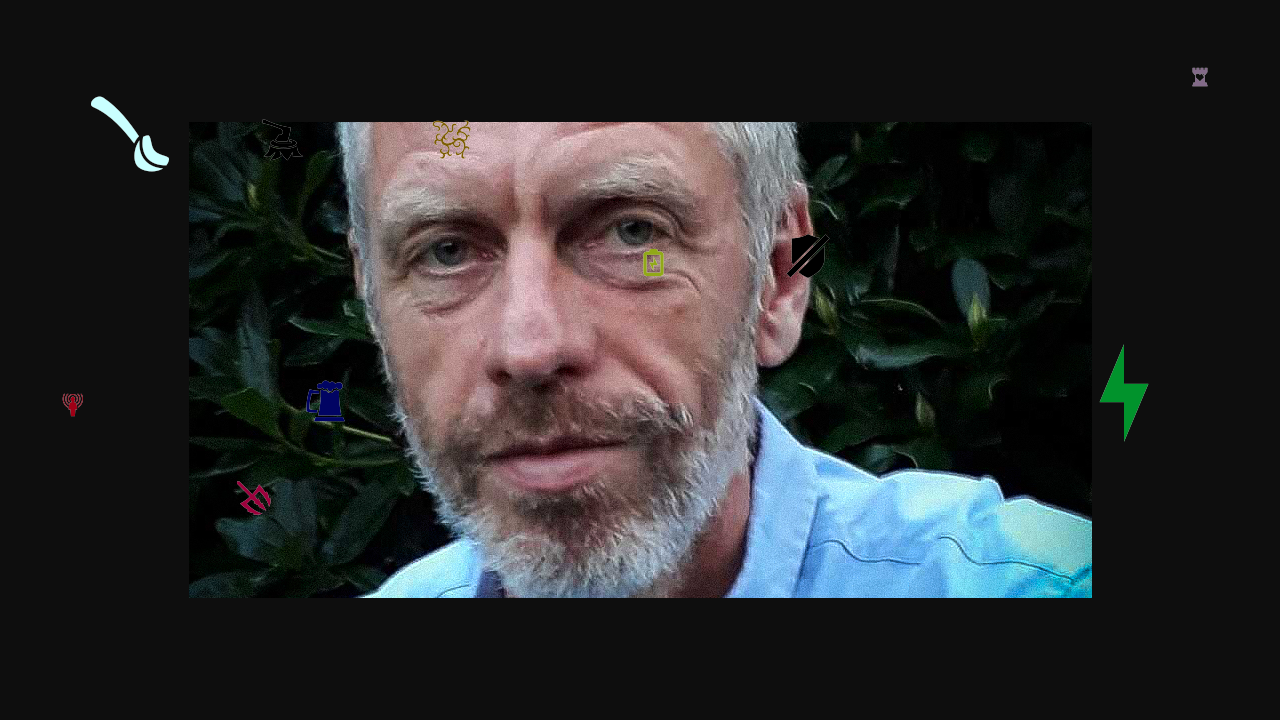 Image resolution: width=1280 pixels, height=720 pixels. What do you see at coordinates (326, 401) in the screenshot?
I see `access a tavern or pub location in-game` at bounding box center [326, 401].